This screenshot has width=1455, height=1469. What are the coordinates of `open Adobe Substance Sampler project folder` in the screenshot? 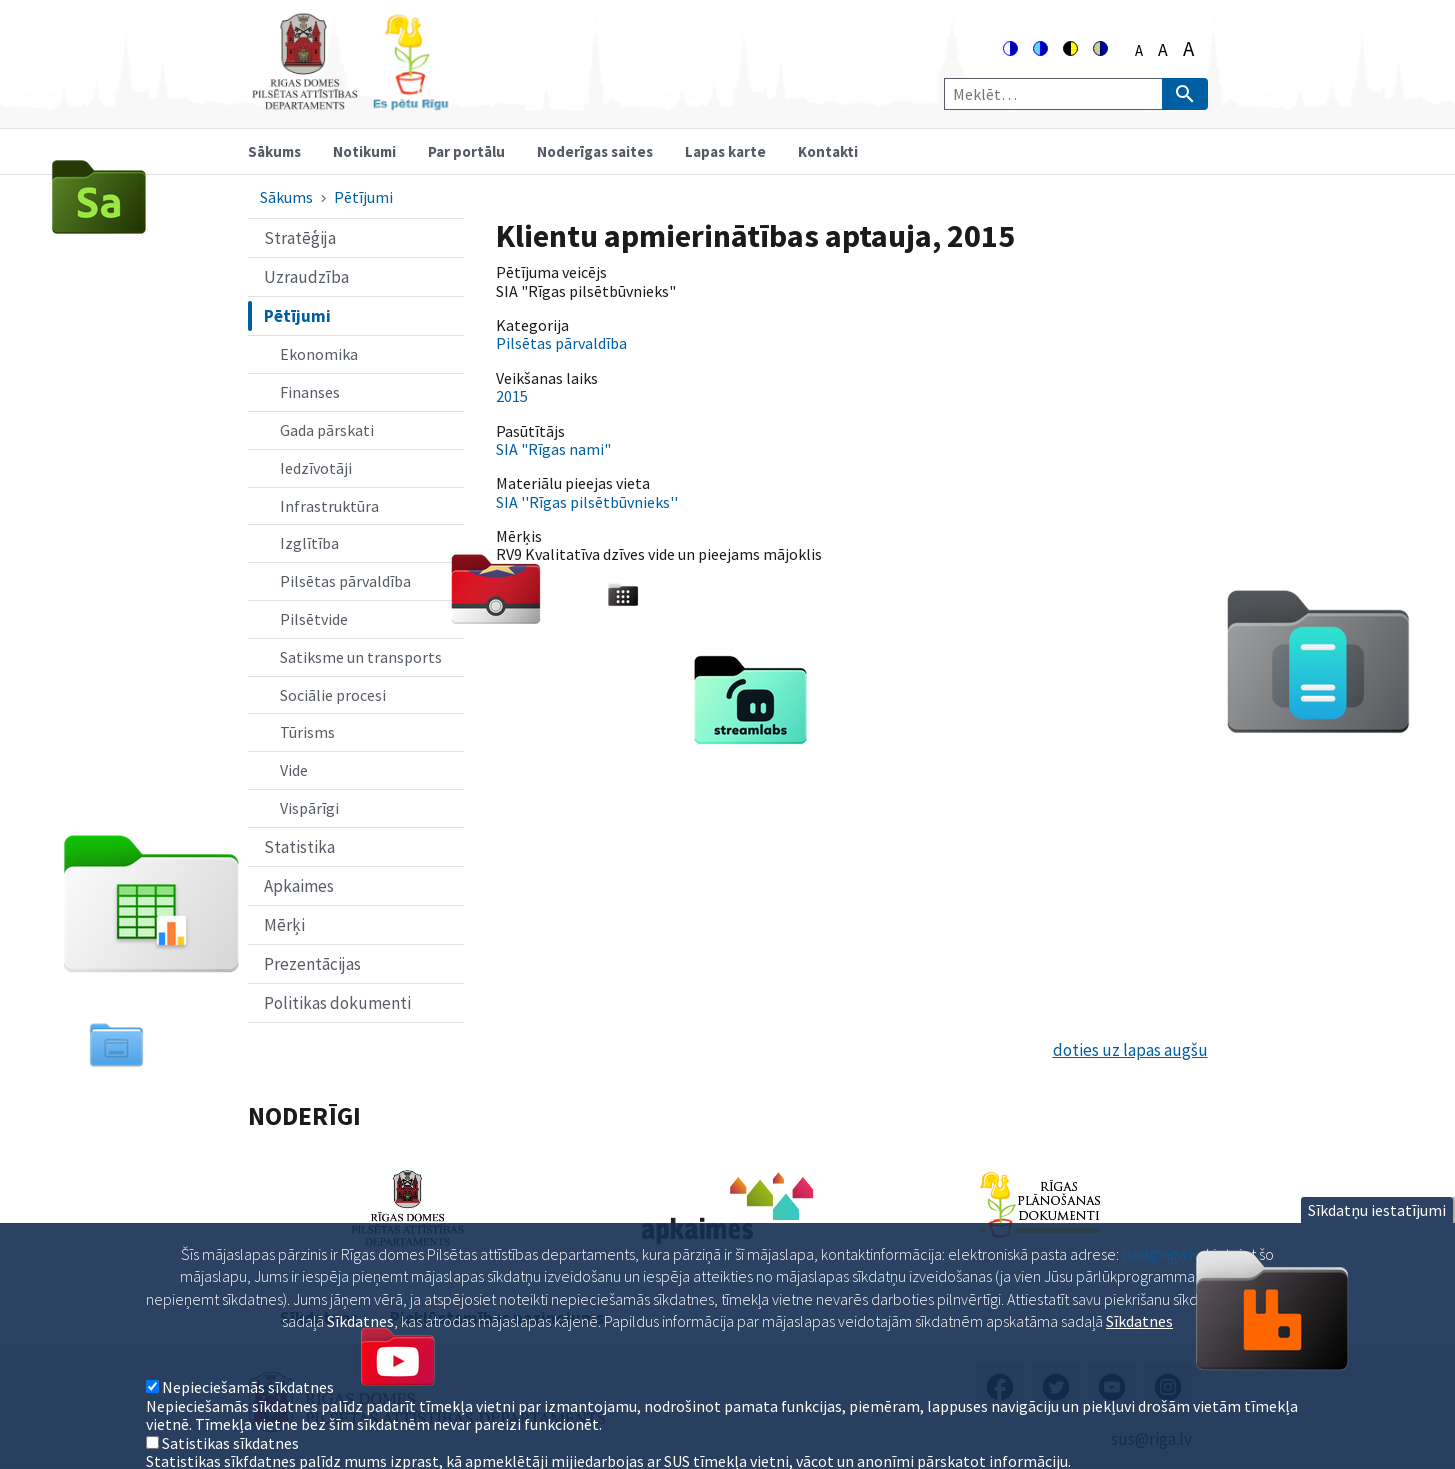 It's located at (98, 199).